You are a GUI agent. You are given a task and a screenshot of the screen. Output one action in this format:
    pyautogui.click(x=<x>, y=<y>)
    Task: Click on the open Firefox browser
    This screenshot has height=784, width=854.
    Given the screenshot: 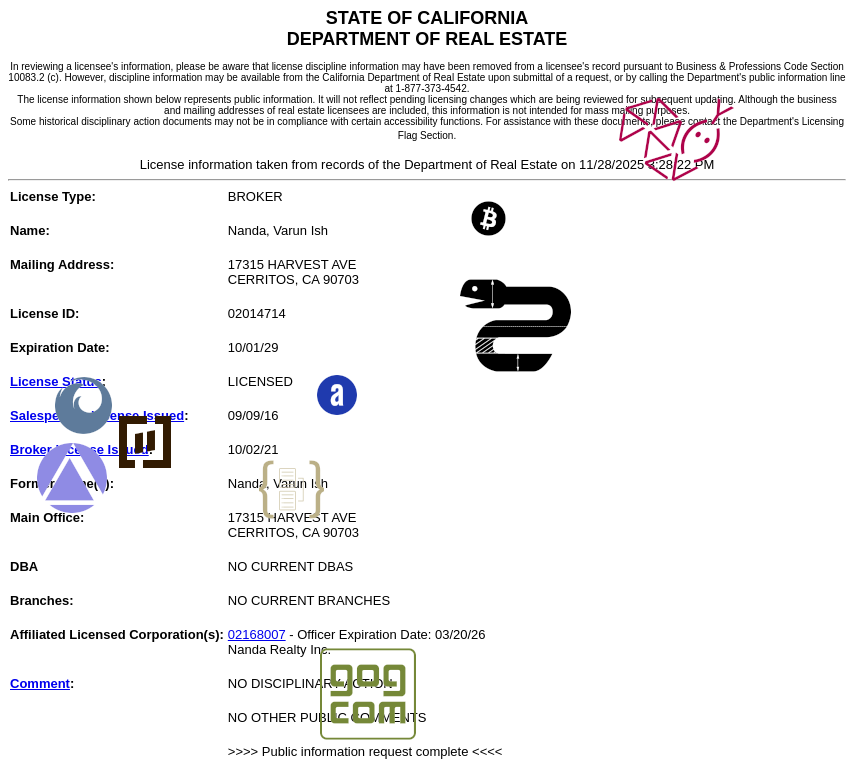 What is the action you would take?
    pyautogui.click(x=83, y=405)
    